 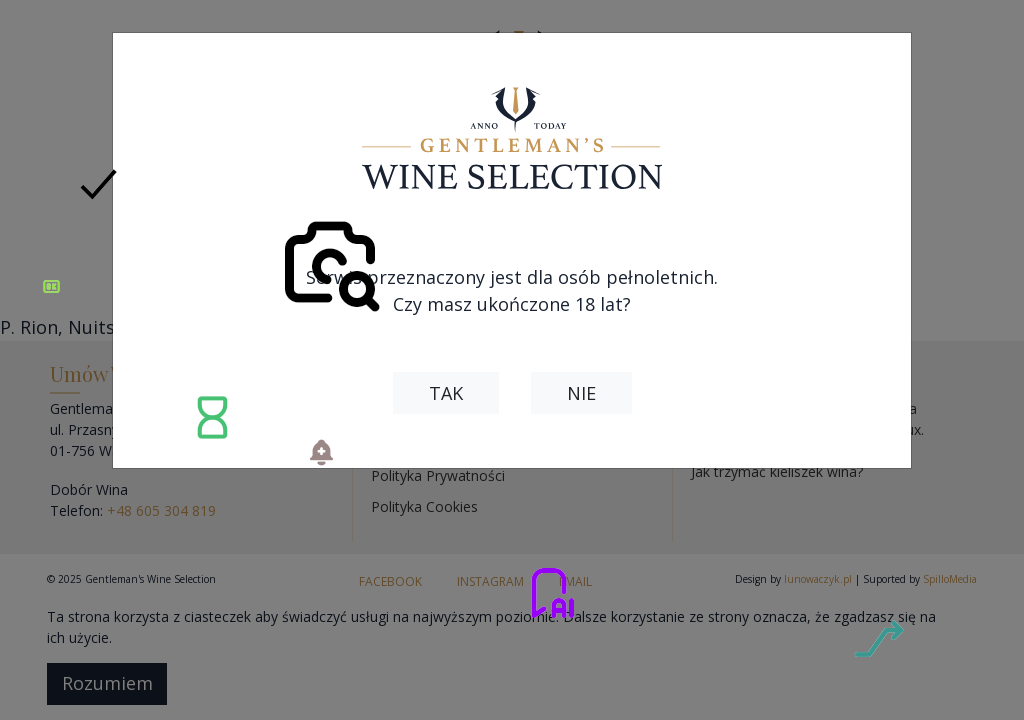 What do you see at coordinates (879, 640) in the screenshot?
I see `view upward trend or growth` at bounding box center [879, 640].